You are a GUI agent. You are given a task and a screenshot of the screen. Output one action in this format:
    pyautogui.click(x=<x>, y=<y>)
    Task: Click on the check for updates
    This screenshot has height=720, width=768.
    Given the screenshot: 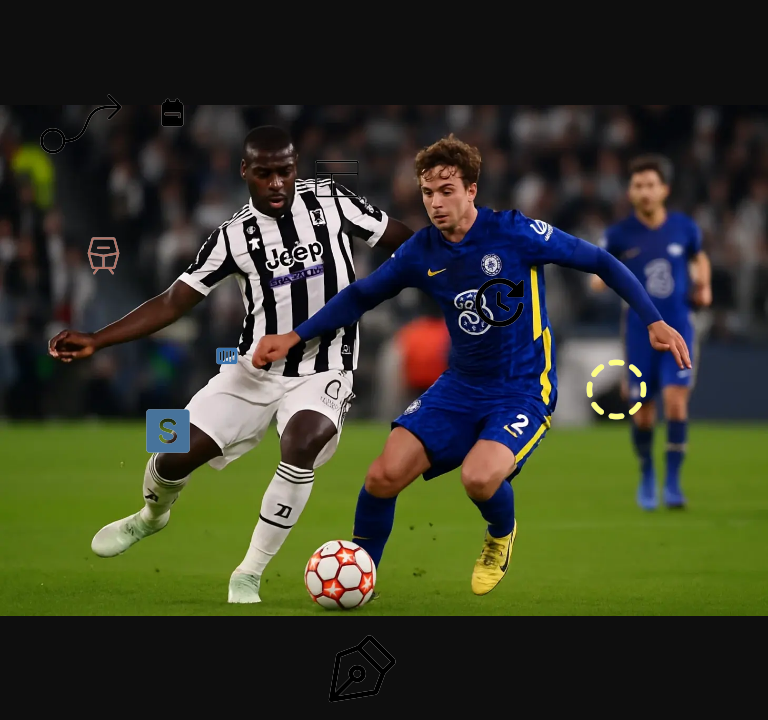 What is the action you would take?
    pyautogui.click(x=499, y=302)
    